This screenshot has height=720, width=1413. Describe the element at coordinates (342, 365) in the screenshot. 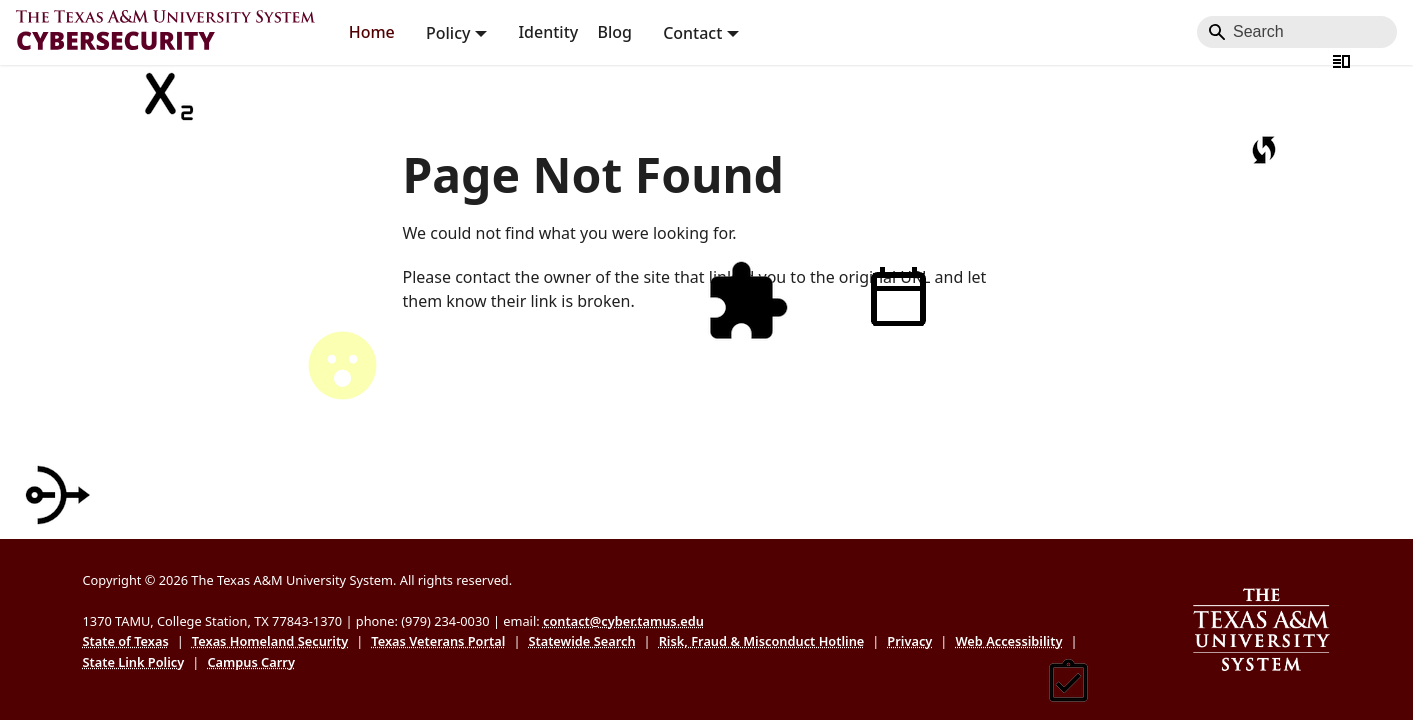

I see `indicates surprising or unexpected content` at that location.